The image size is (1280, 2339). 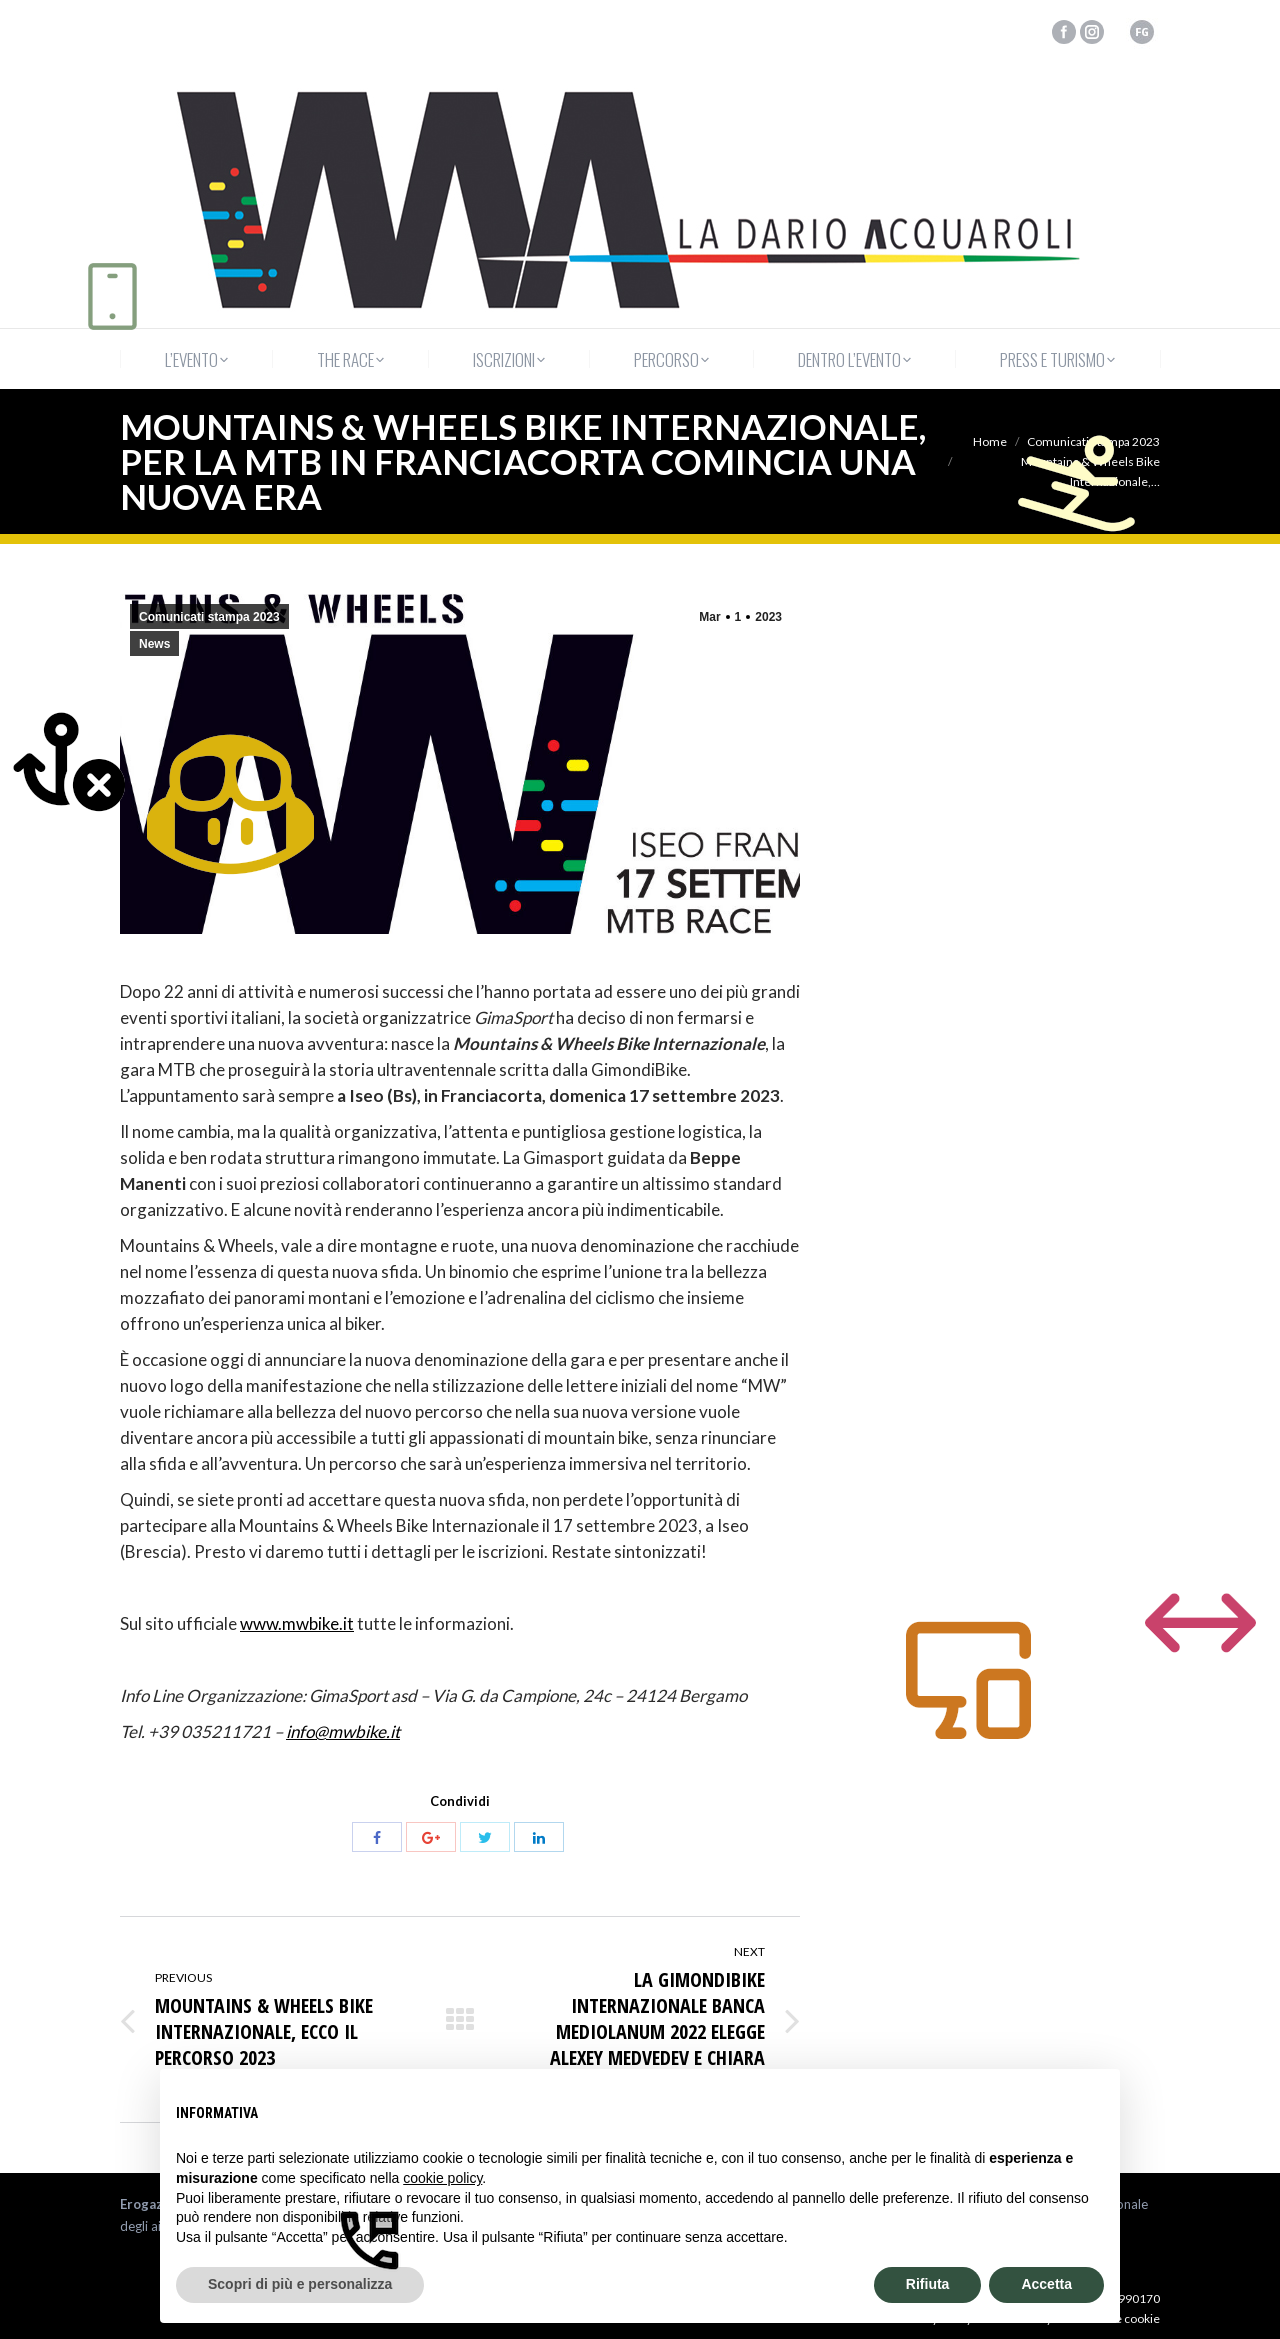 I want to click on access skiing or winter sports activities, so click(x=1076, y=485).